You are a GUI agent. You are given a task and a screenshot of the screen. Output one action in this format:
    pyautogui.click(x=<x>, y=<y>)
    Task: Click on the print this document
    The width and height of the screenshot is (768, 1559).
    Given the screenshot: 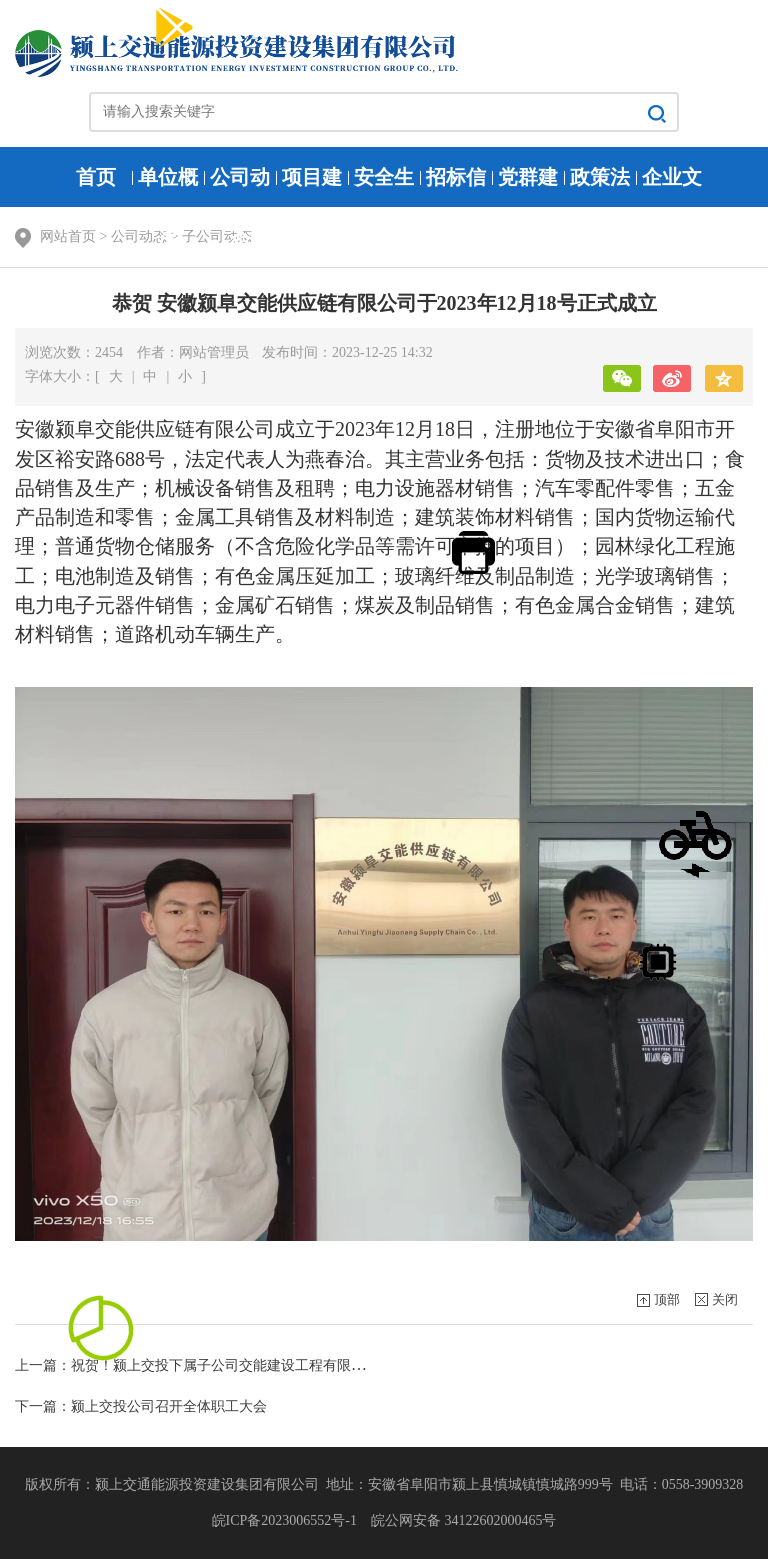 What is the action you would take?
    pyautogui.click(x=473, y=552)
    